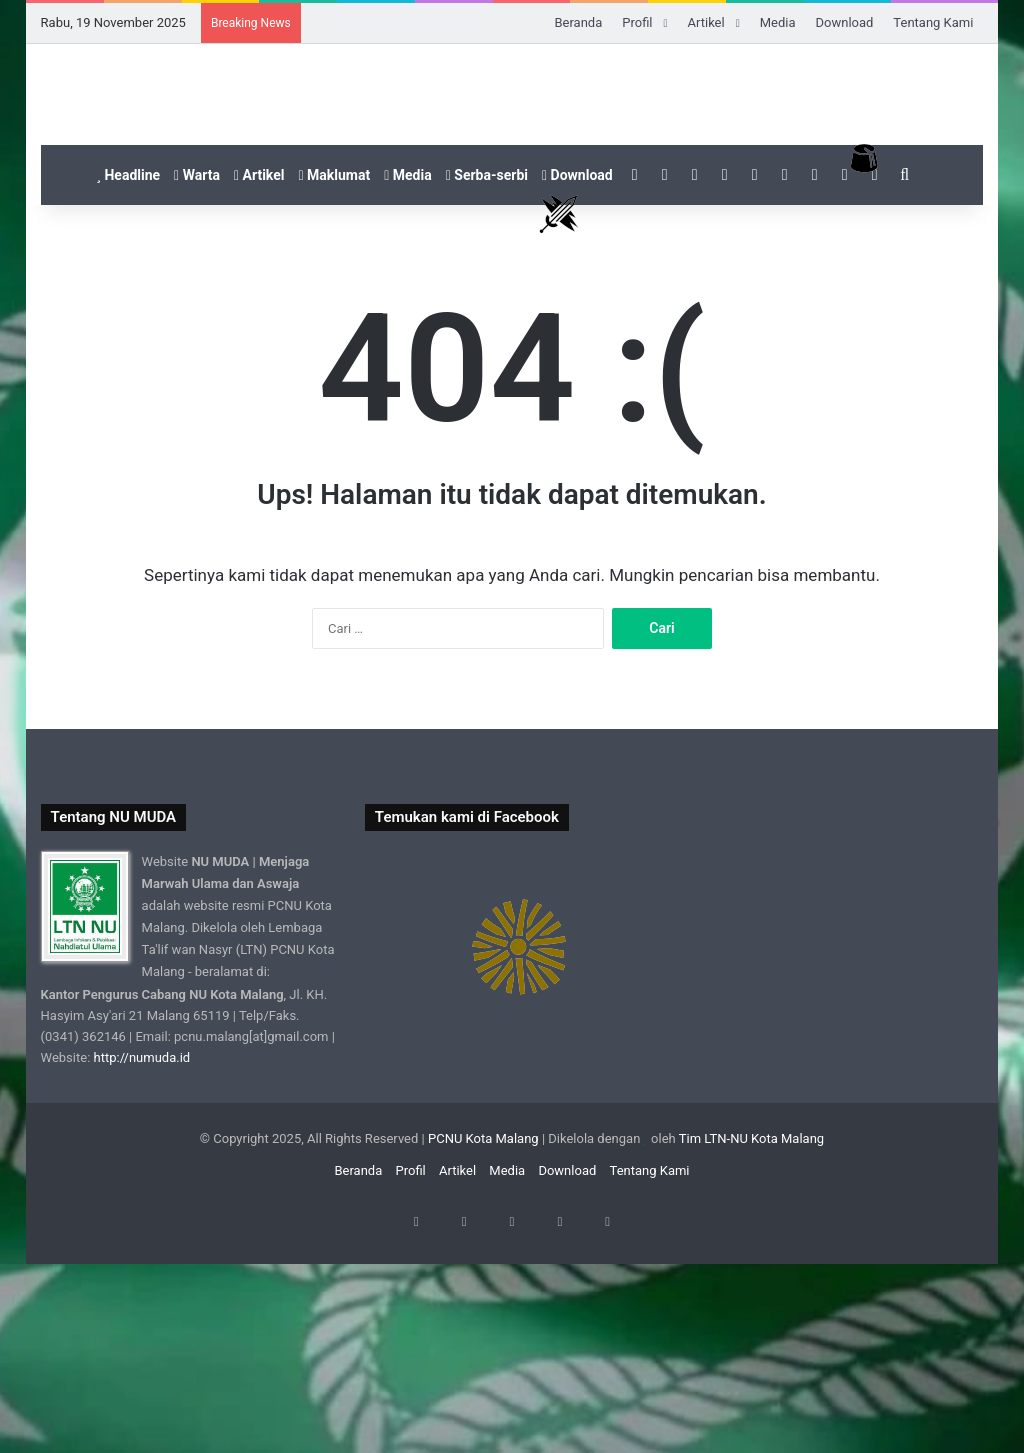 Image resolution: width=1024 pixels, height=1453 pixels. Describe the element at coordinates (558, 214) in the screenshot. I see `indicates damage taken or combat injury` at that location.